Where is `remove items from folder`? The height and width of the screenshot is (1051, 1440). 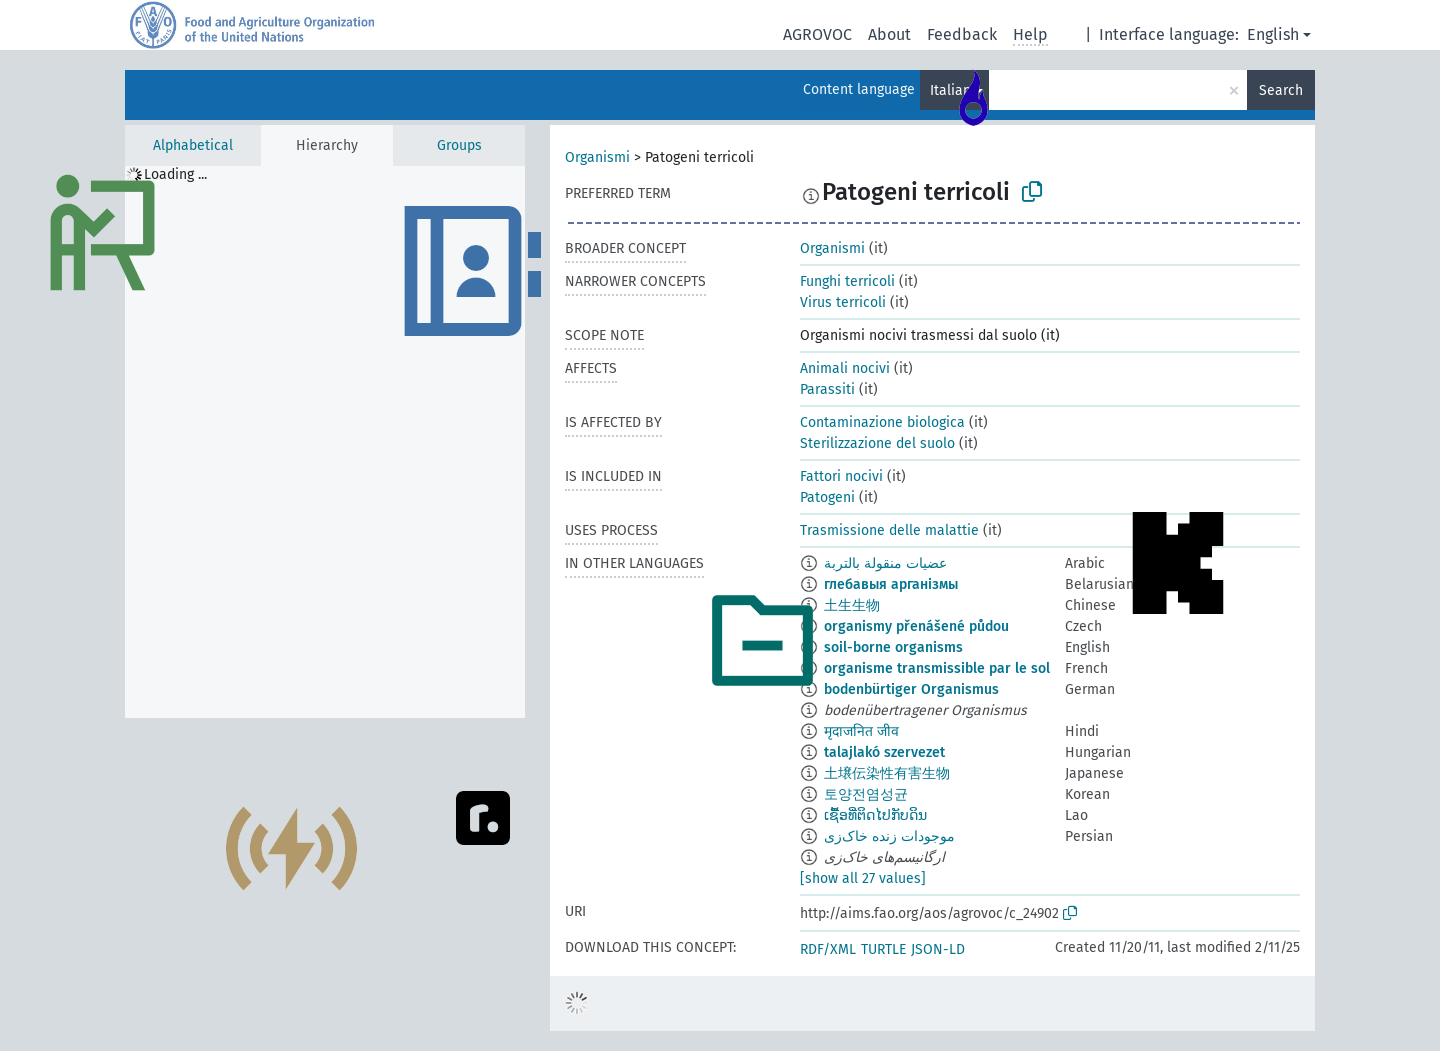 remove items from folder is located at coordinates (762, 640).